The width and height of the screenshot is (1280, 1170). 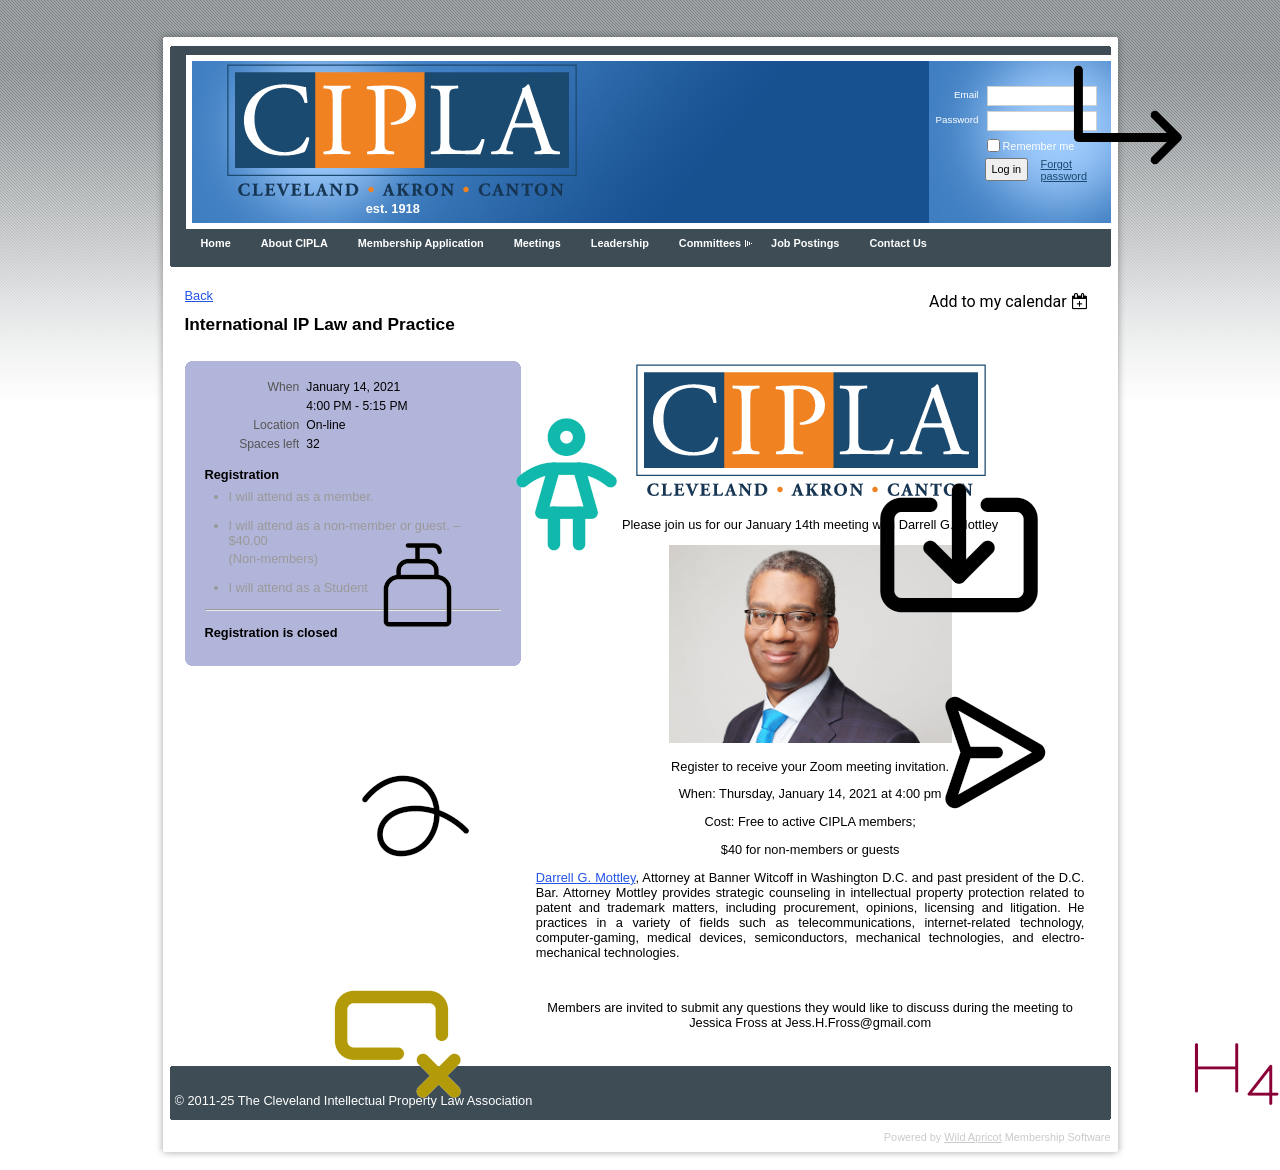 I want to click on access hand washing or hygiene instructions, so click(x=417, y=586).